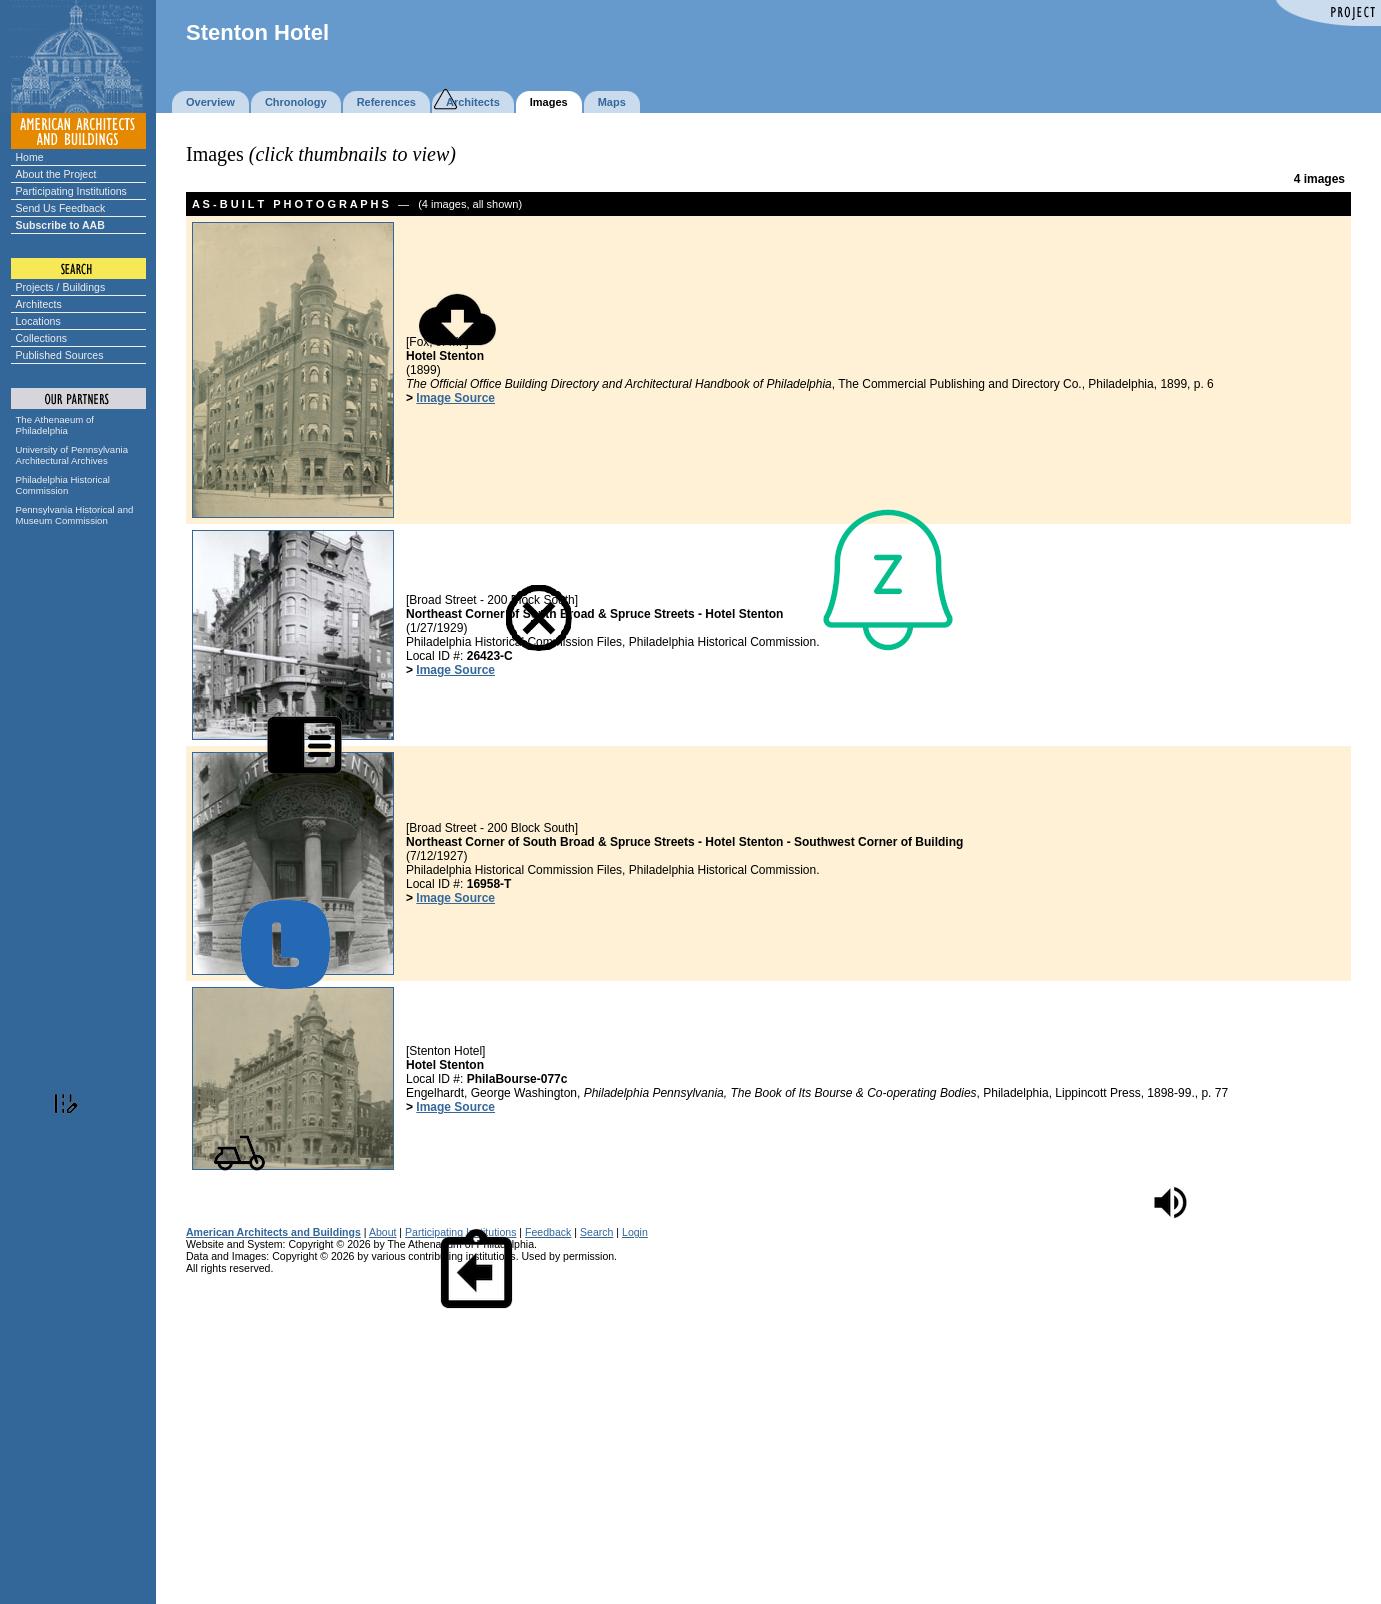 The width and height of the screenshot is (1381, 1604). What do you see at coordinates (304, 743) in the screenshot?
I see `switch to reader mode for distraction-free reading` at bounding box center [304, 743].